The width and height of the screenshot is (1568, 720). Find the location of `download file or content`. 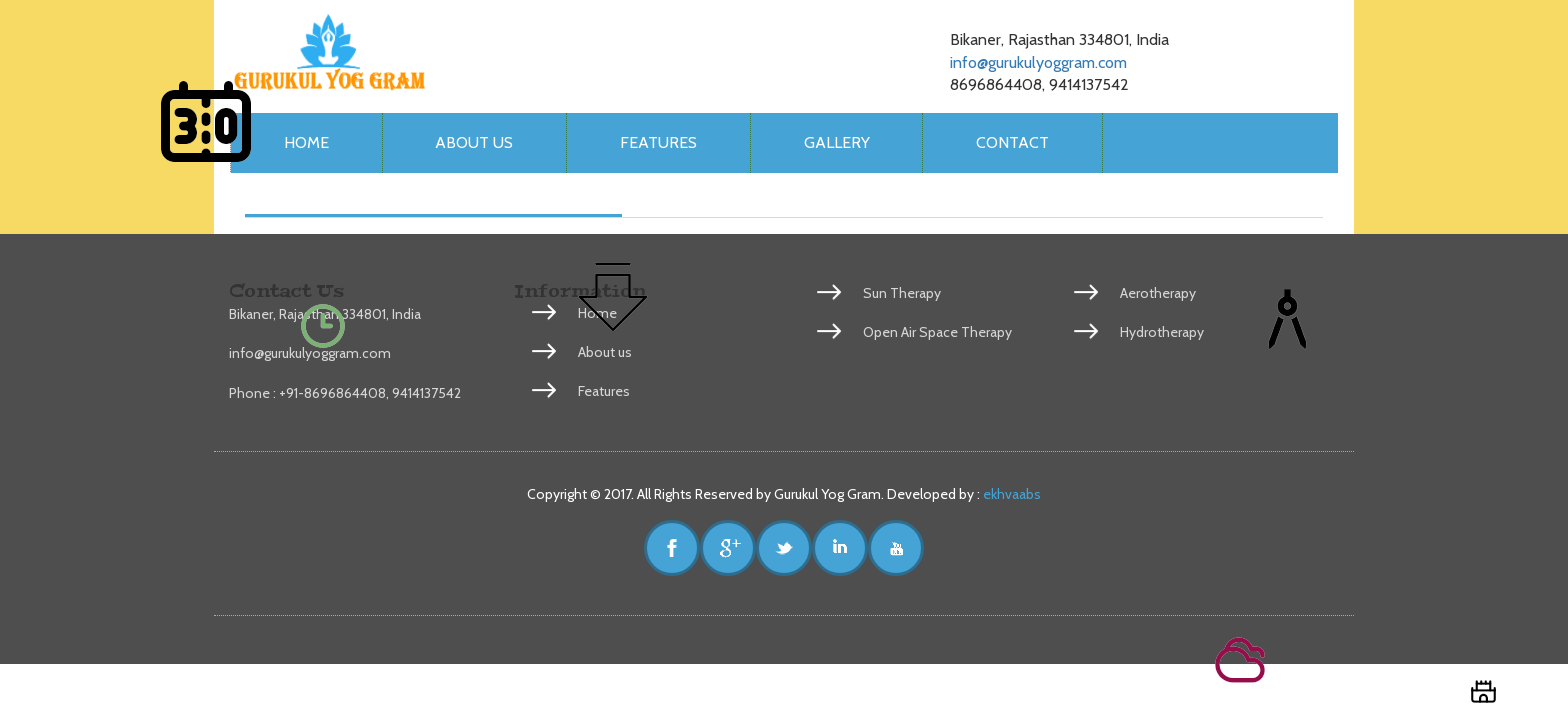

download file or content is located at coordinates (613, 294).